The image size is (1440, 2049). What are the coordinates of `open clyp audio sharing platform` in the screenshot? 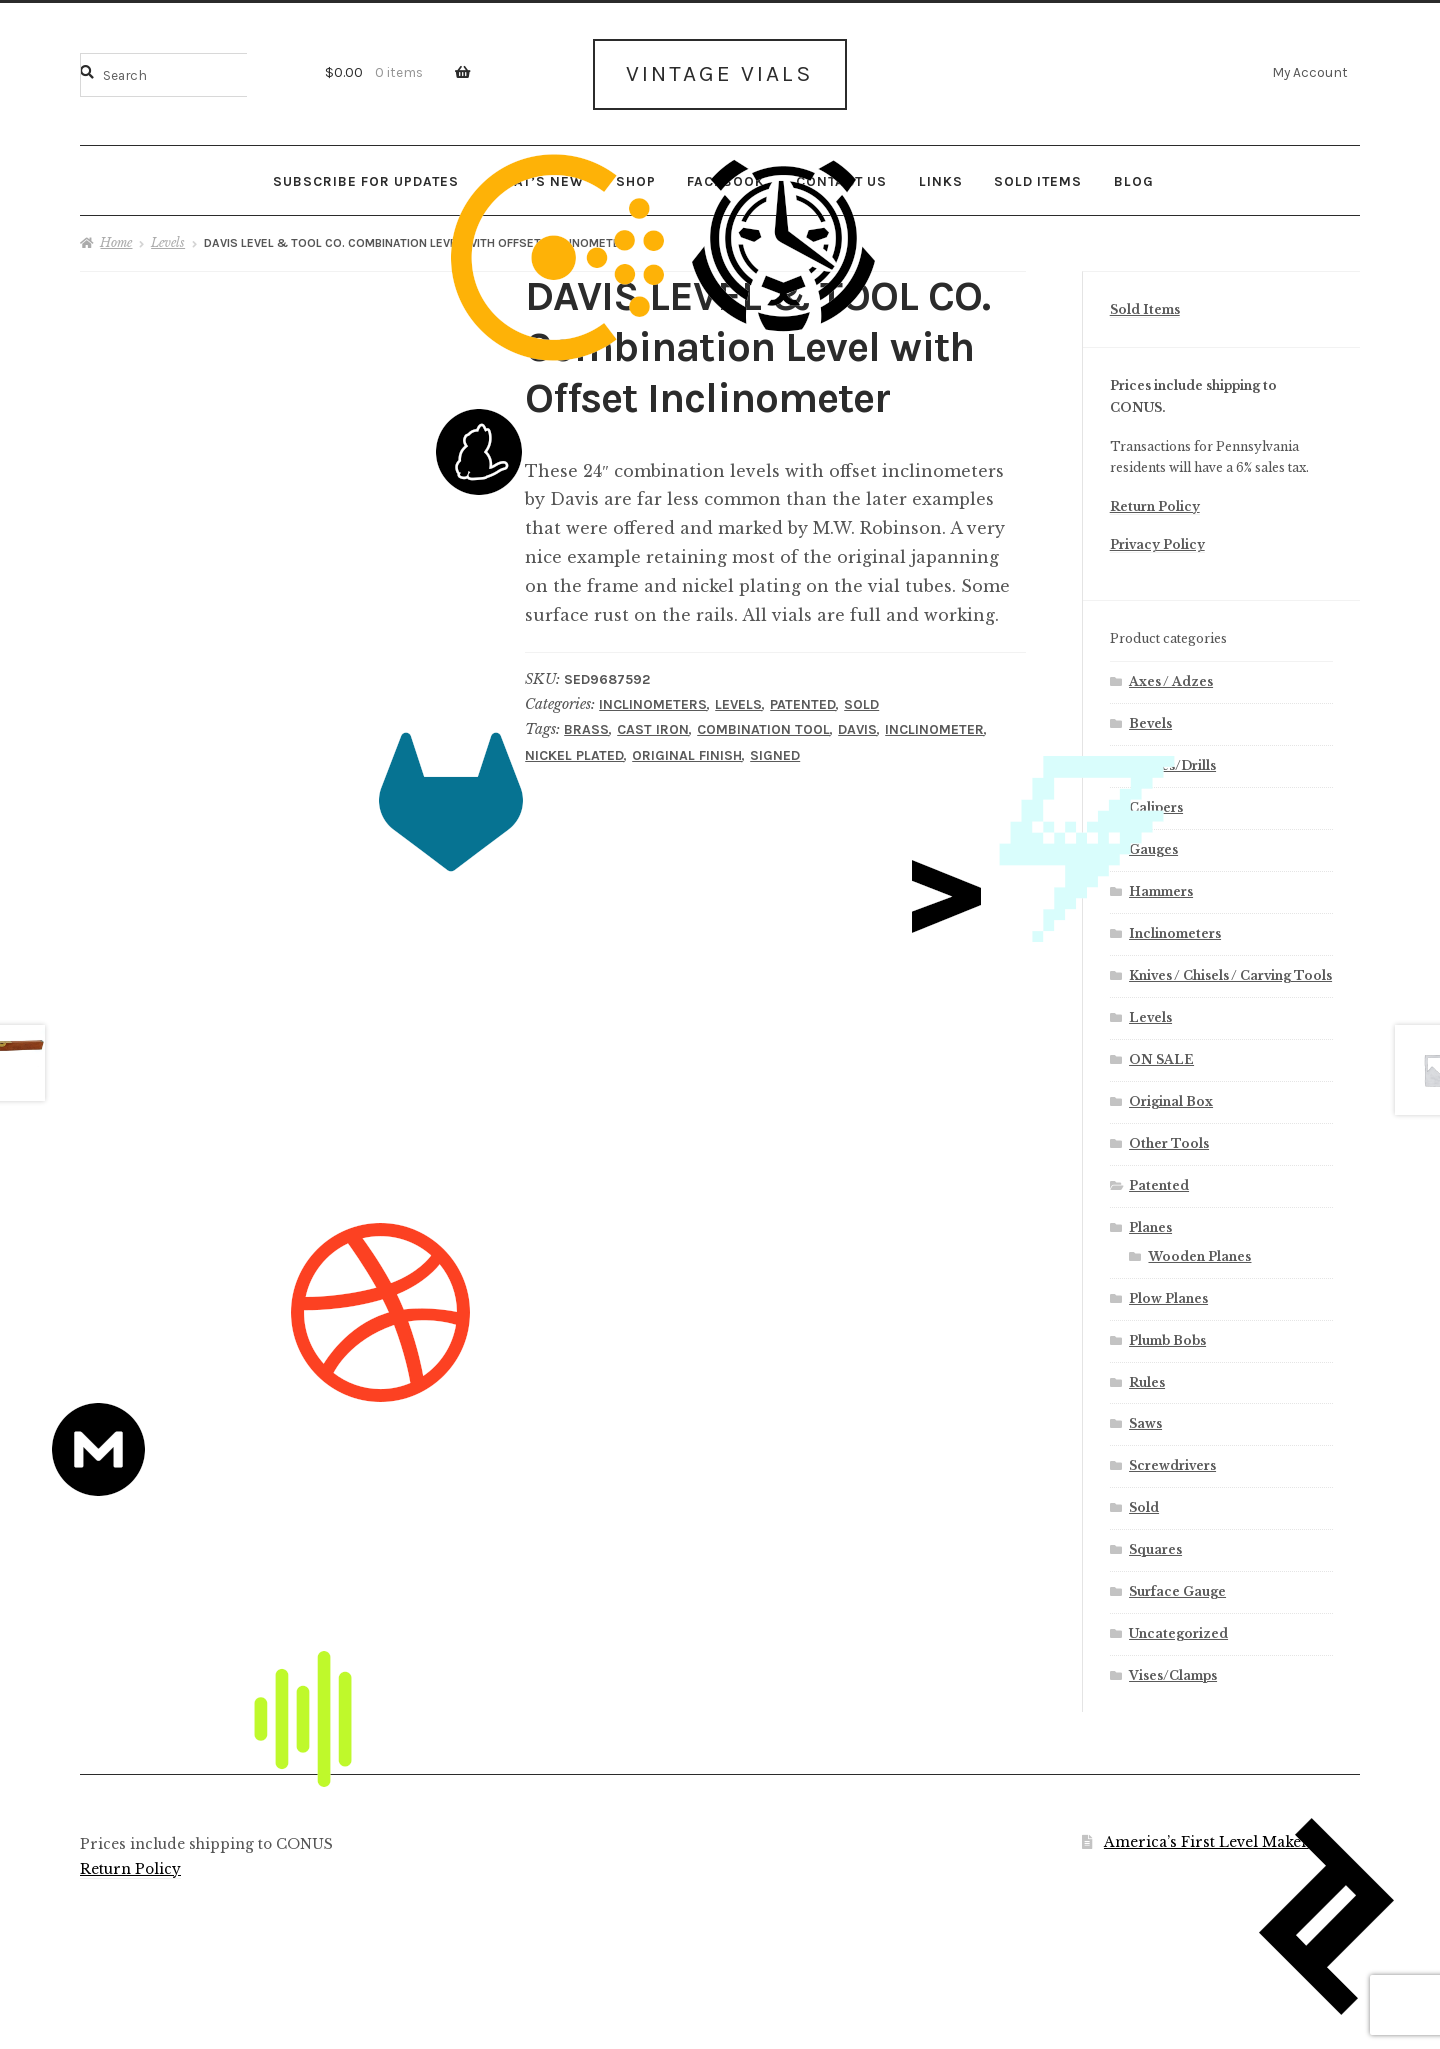 It's located at (303, 1719).